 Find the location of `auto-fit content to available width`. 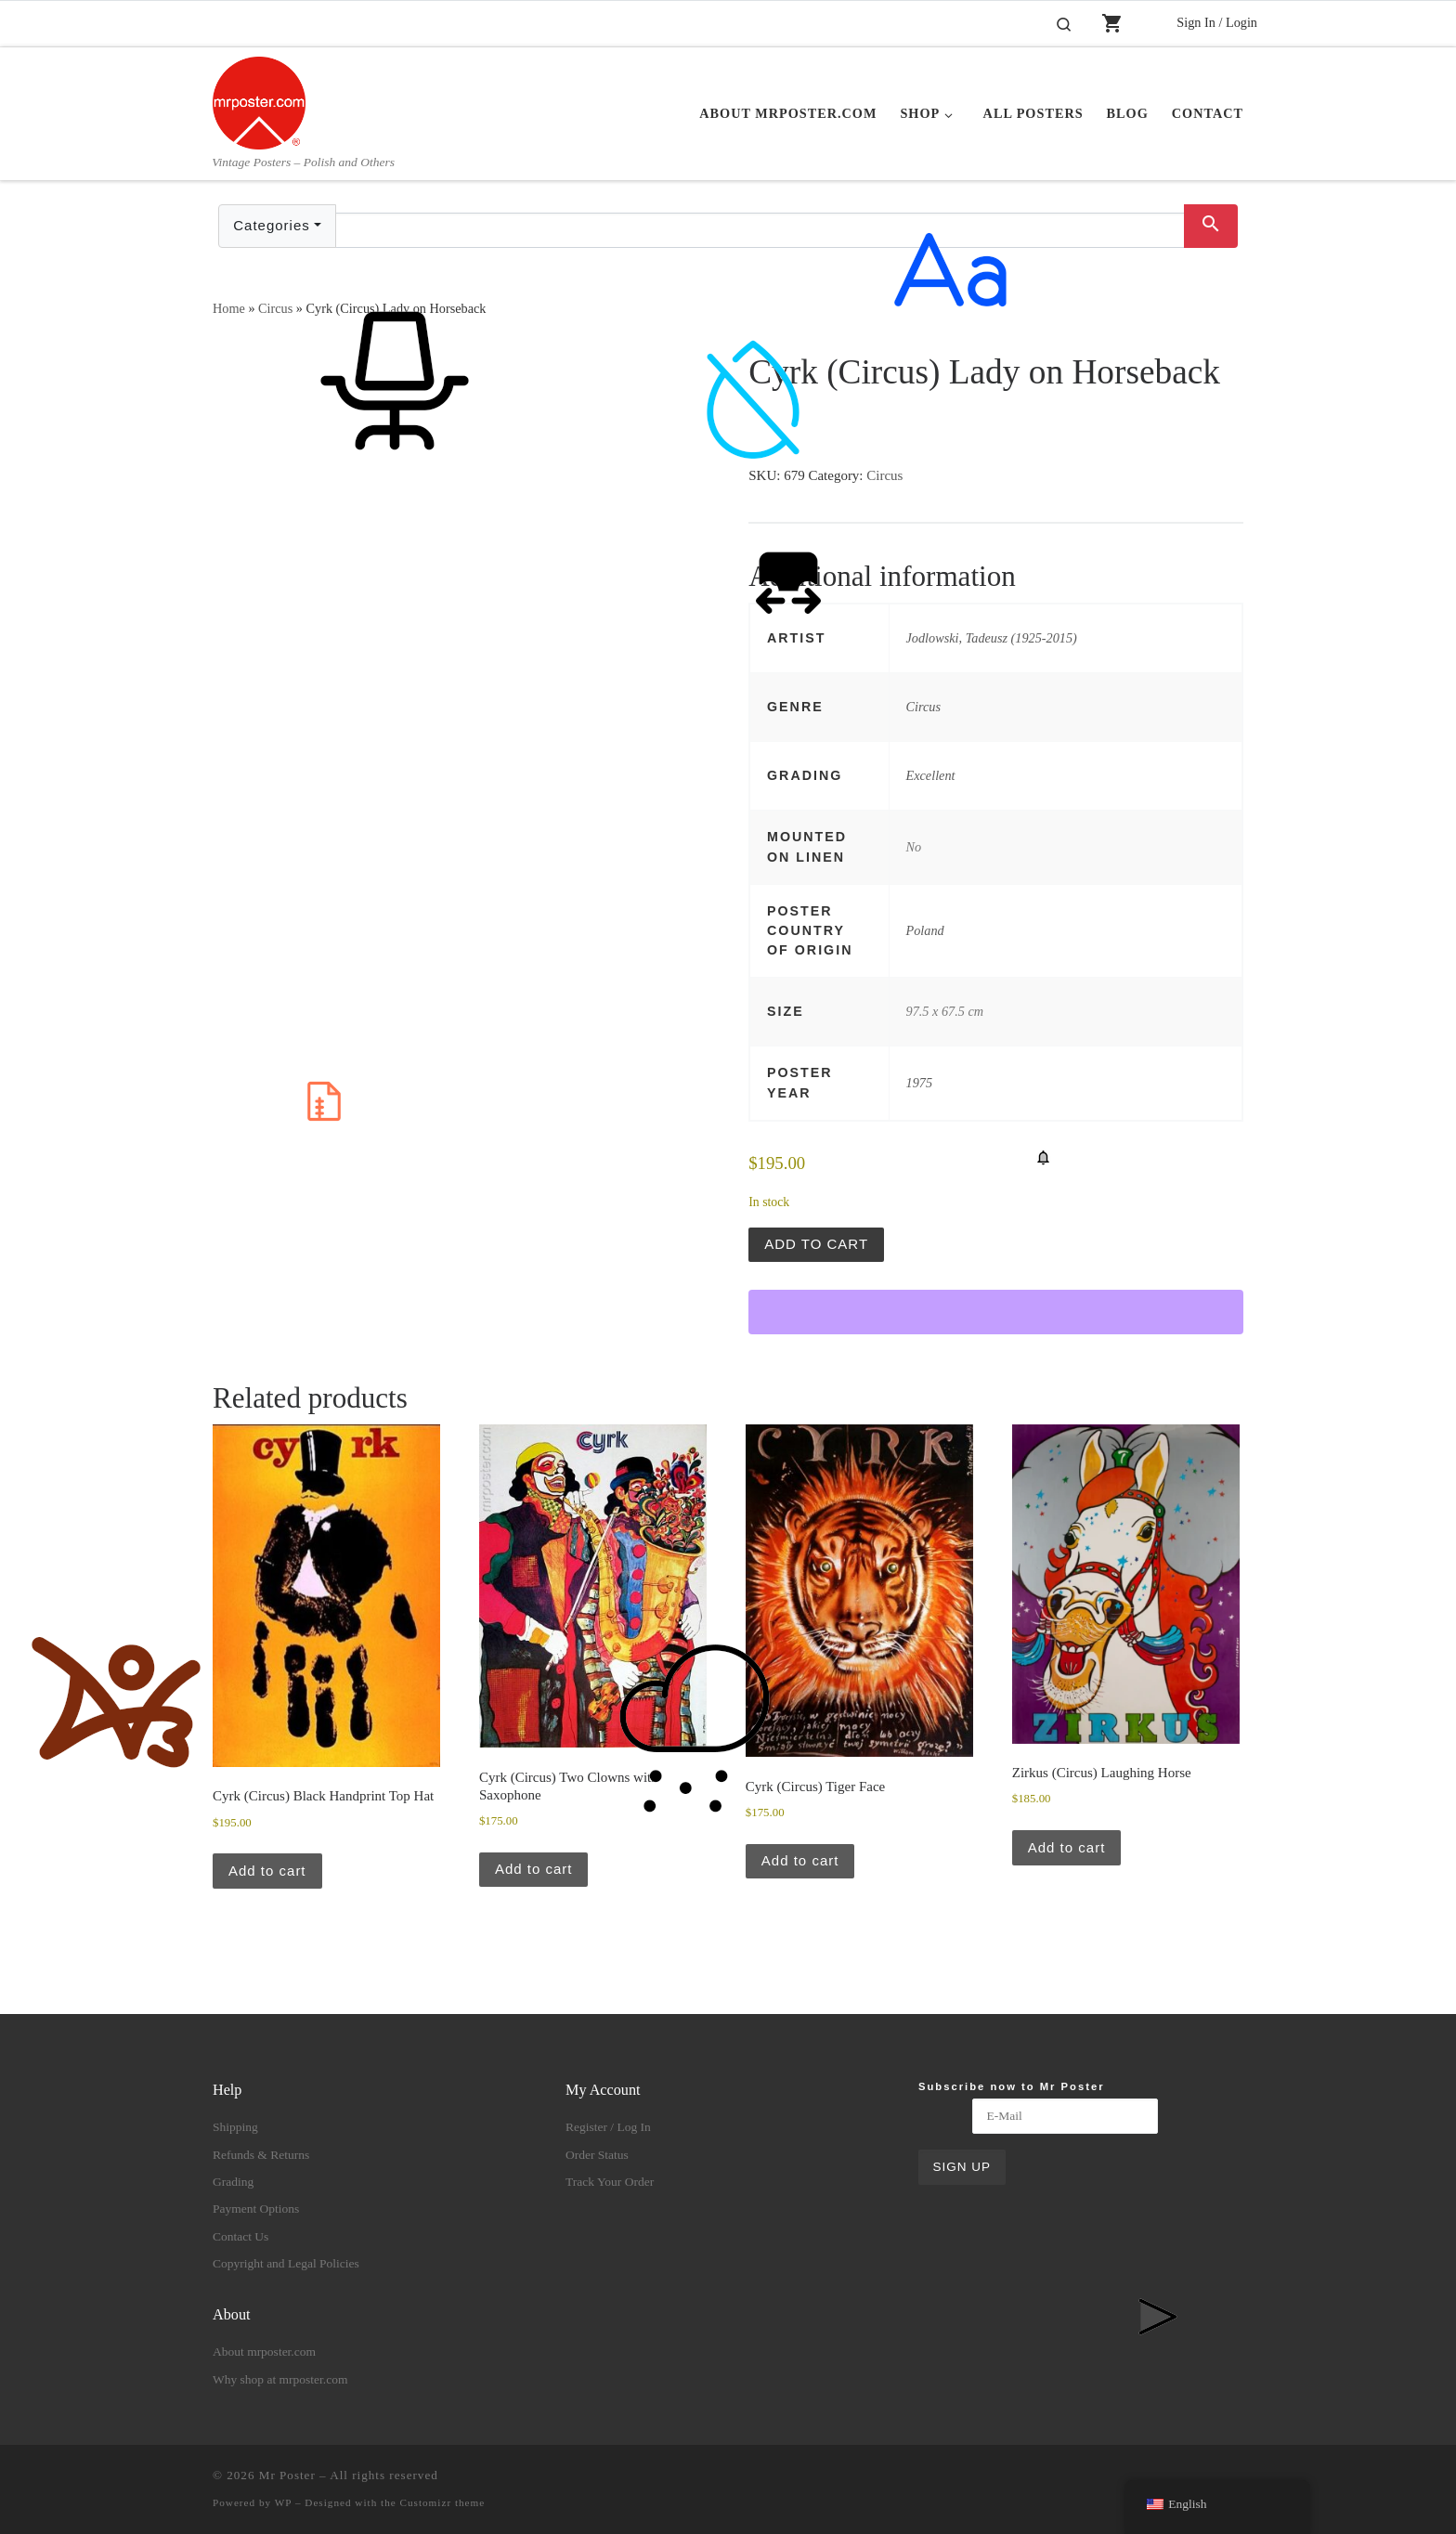

auto-fit content to available width is located at coordinates (788, 581).